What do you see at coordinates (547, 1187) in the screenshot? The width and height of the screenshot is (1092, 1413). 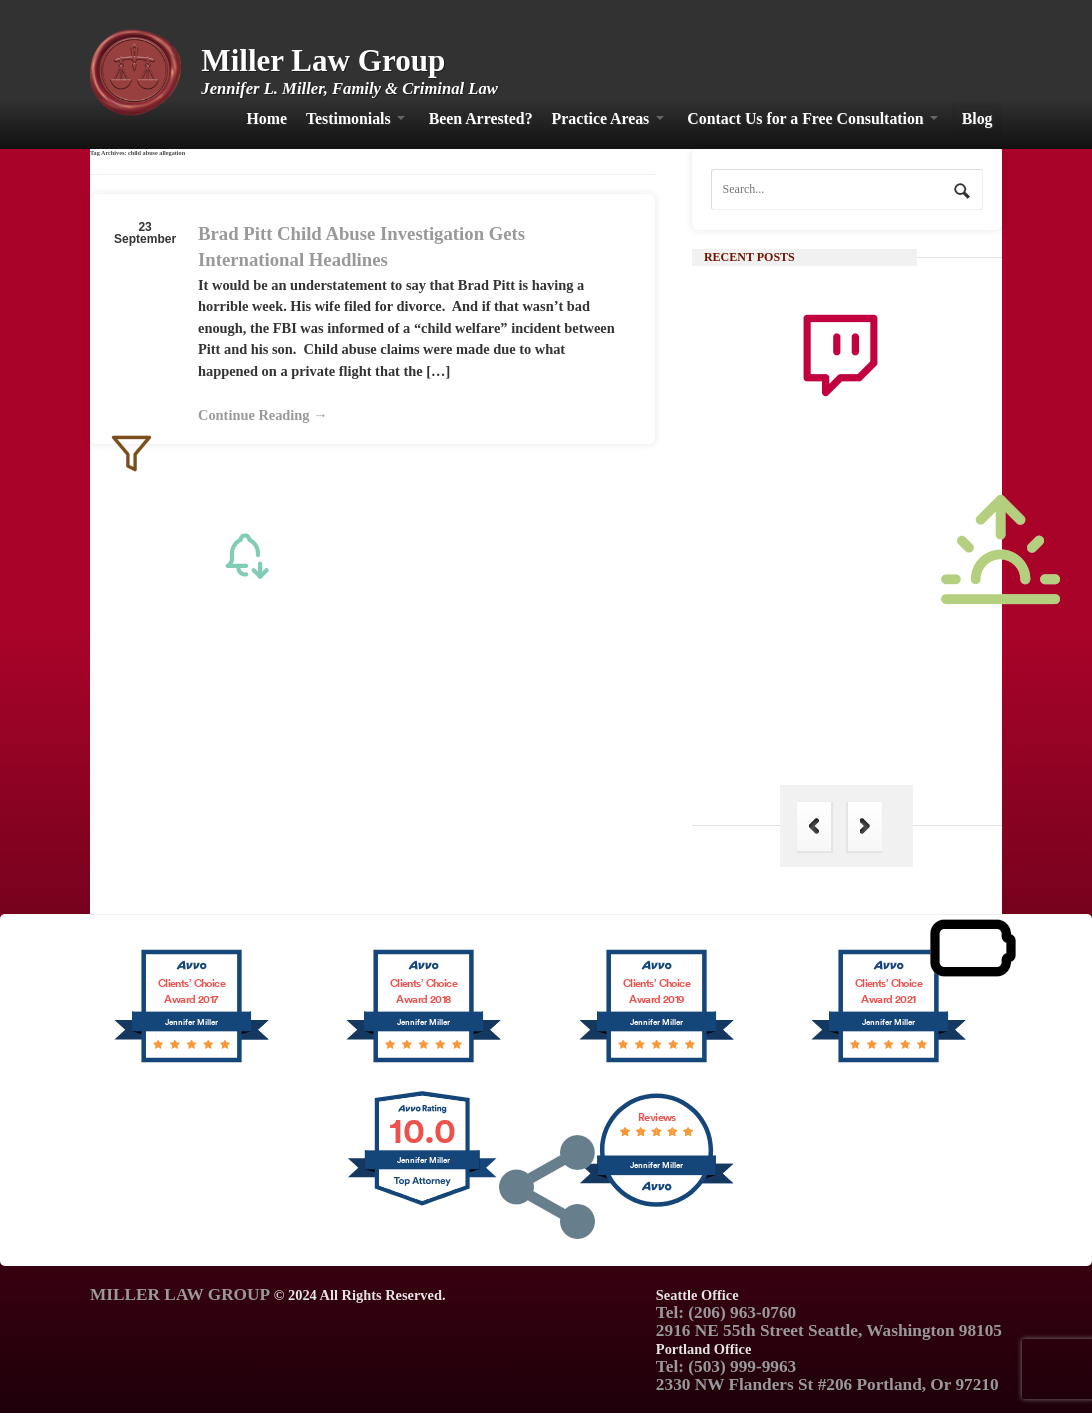 I see `share content to social media` at bounding box center [547, 1187].